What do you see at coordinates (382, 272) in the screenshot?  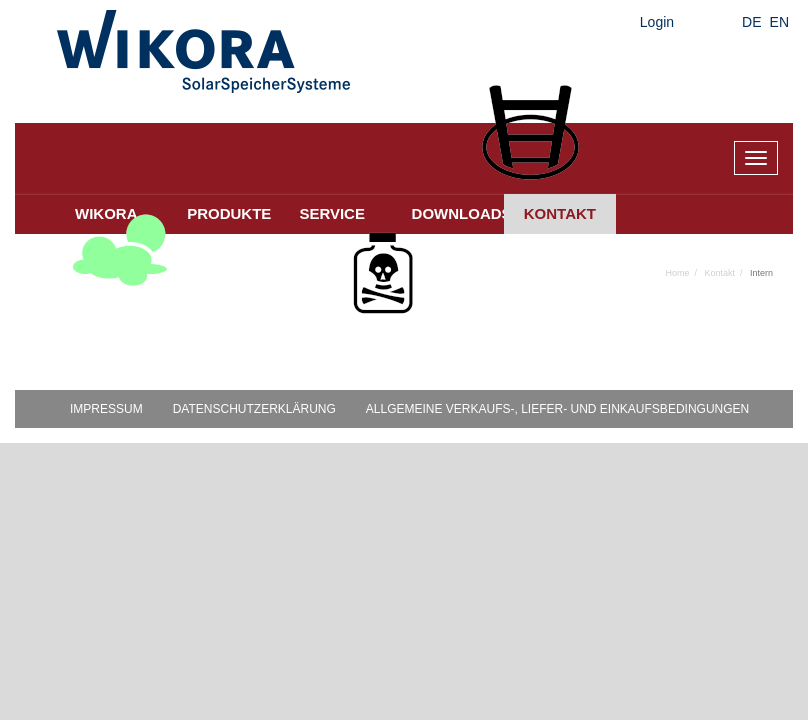 I see `poison or toxic item in game inventory` at bounding box center [382, 272].